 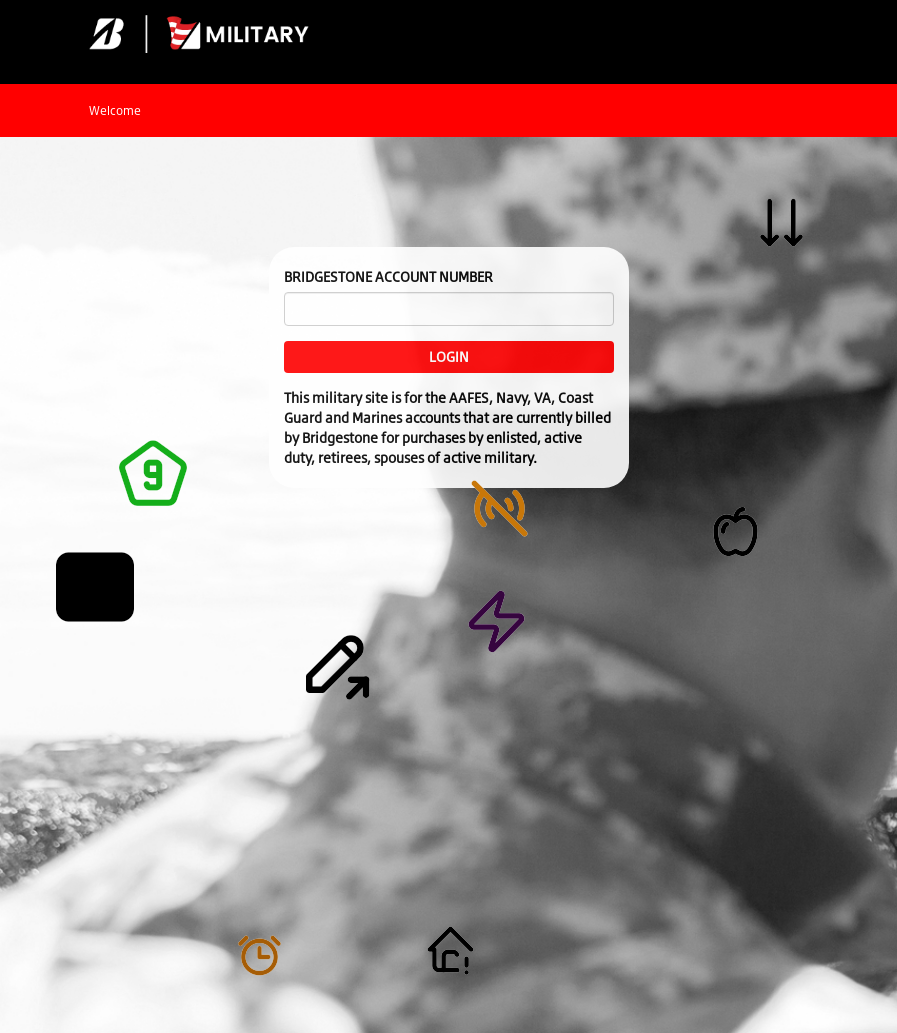 I want to click on set or manage alarms, so click(x=259, y=955).